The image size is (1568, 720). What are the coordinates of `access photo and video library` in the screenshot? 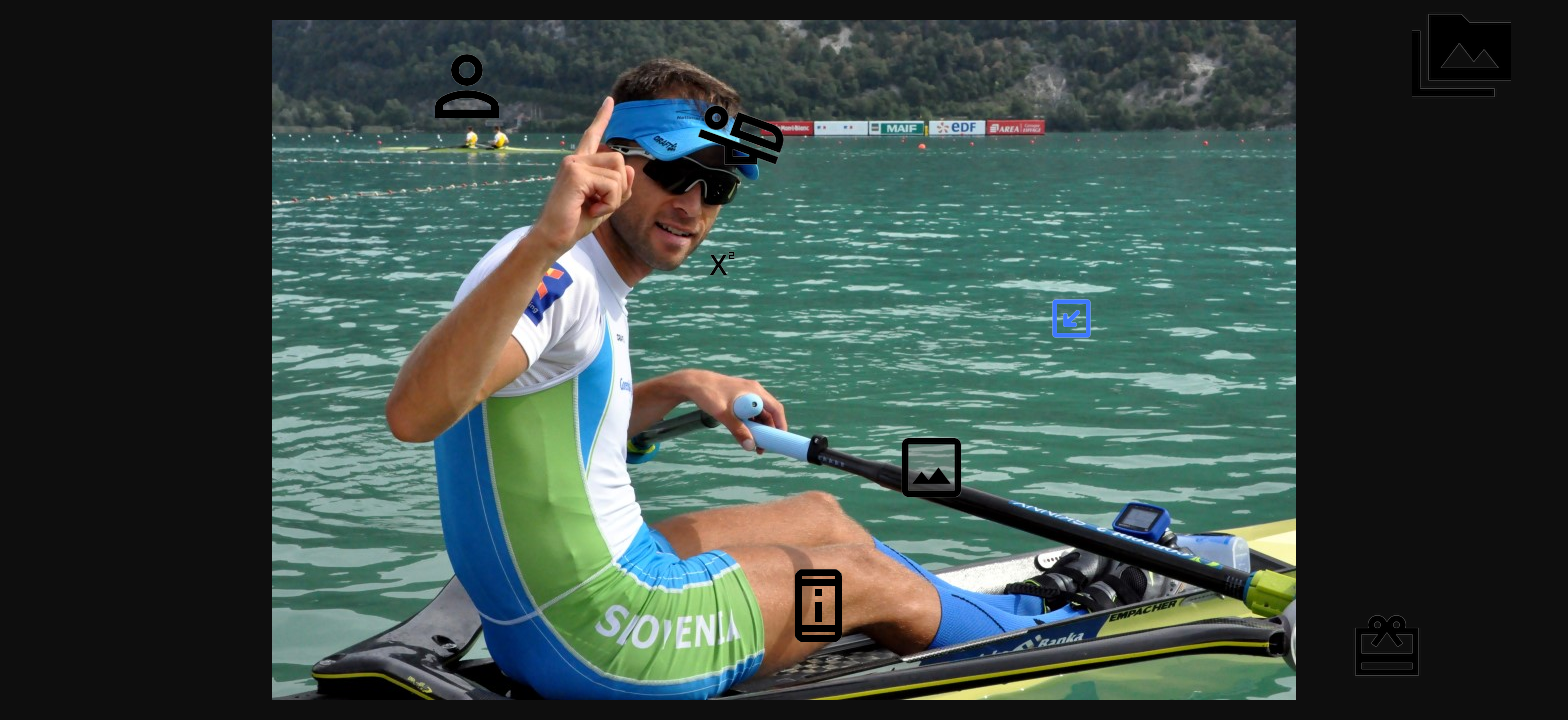 It's located at (1461, 55).